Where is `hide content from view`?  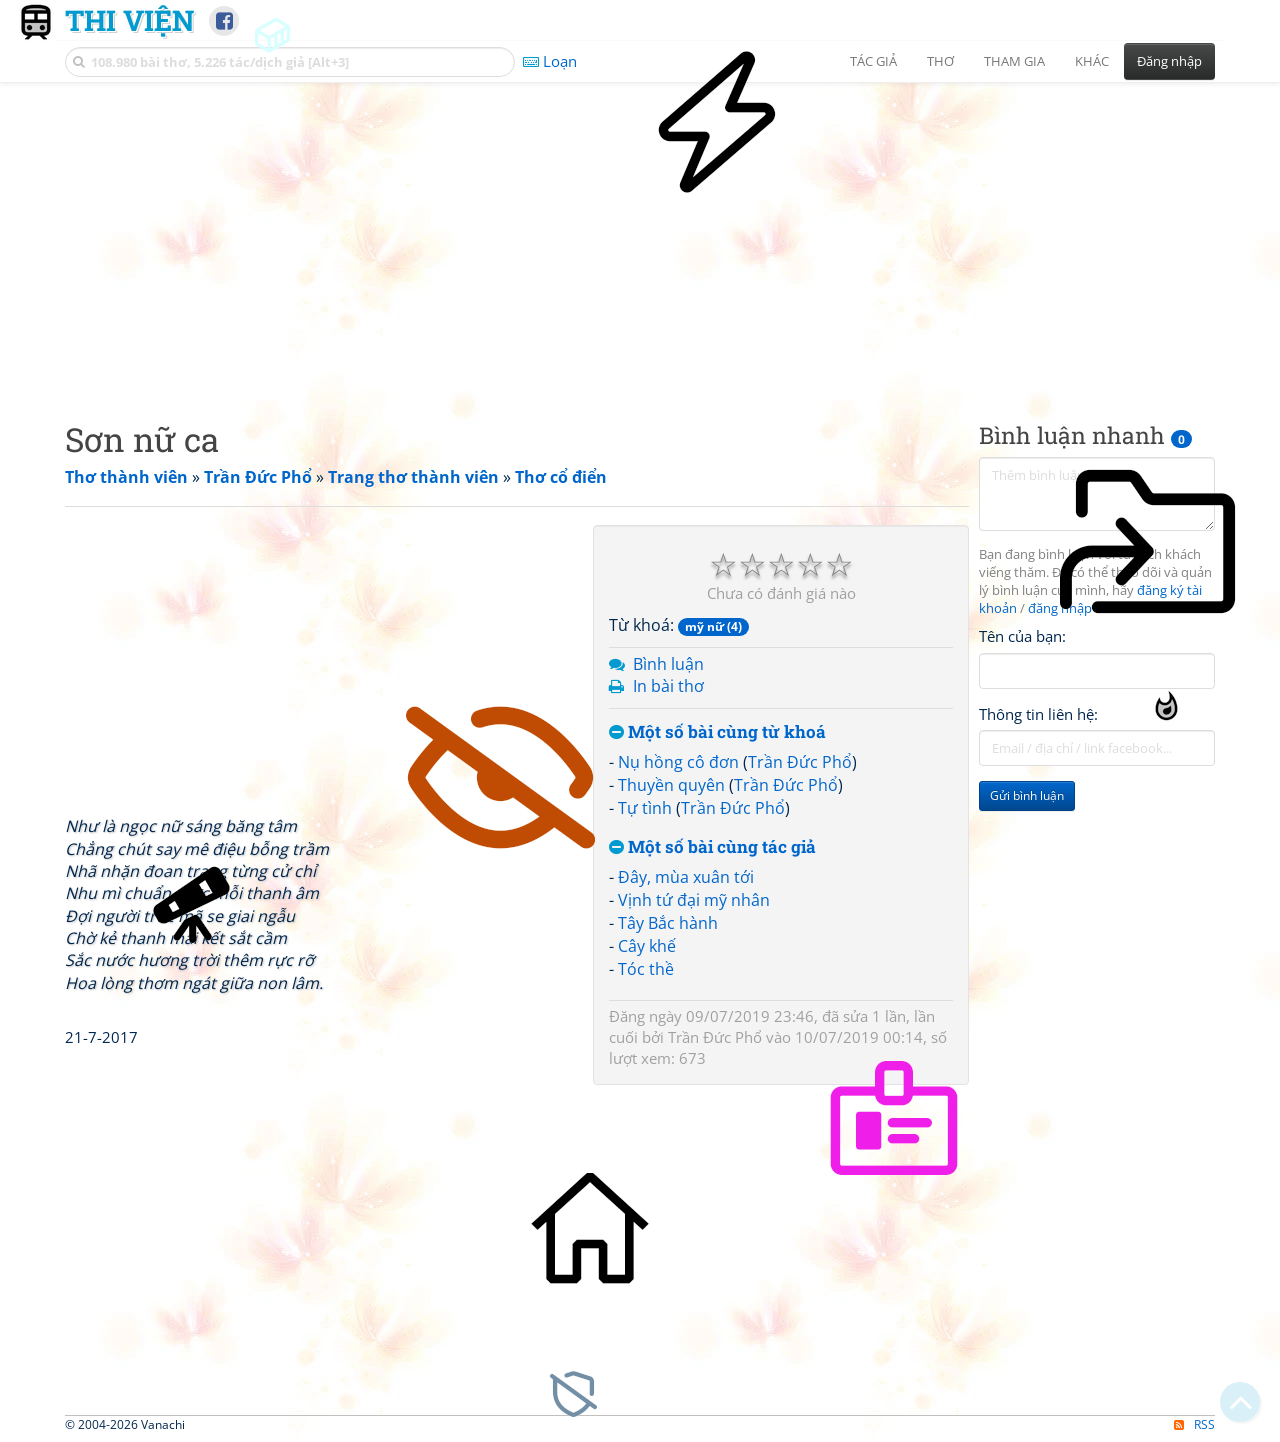 hide content from view is located at coordinates (500, 777).